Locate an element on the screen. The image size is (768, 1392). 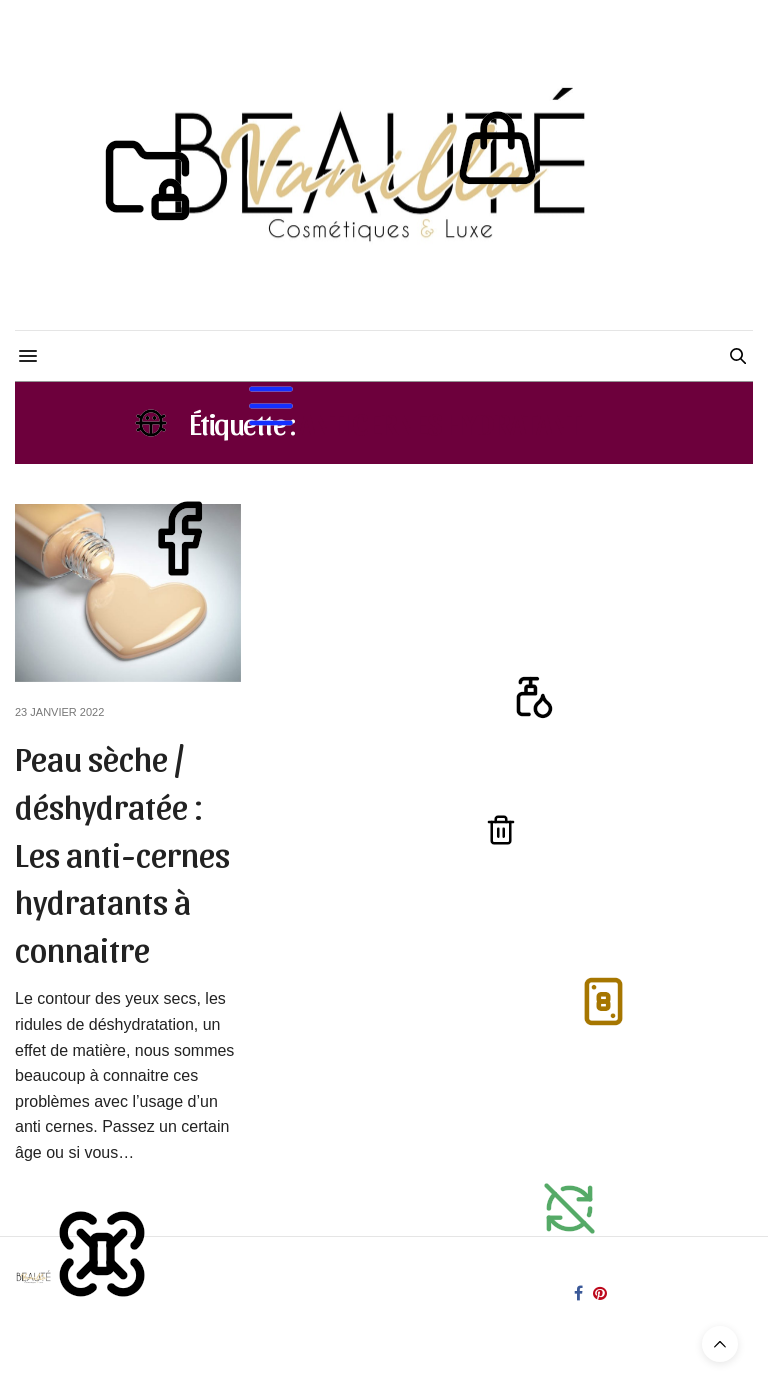
view your shopping bag is located at coordinates (497, 149).